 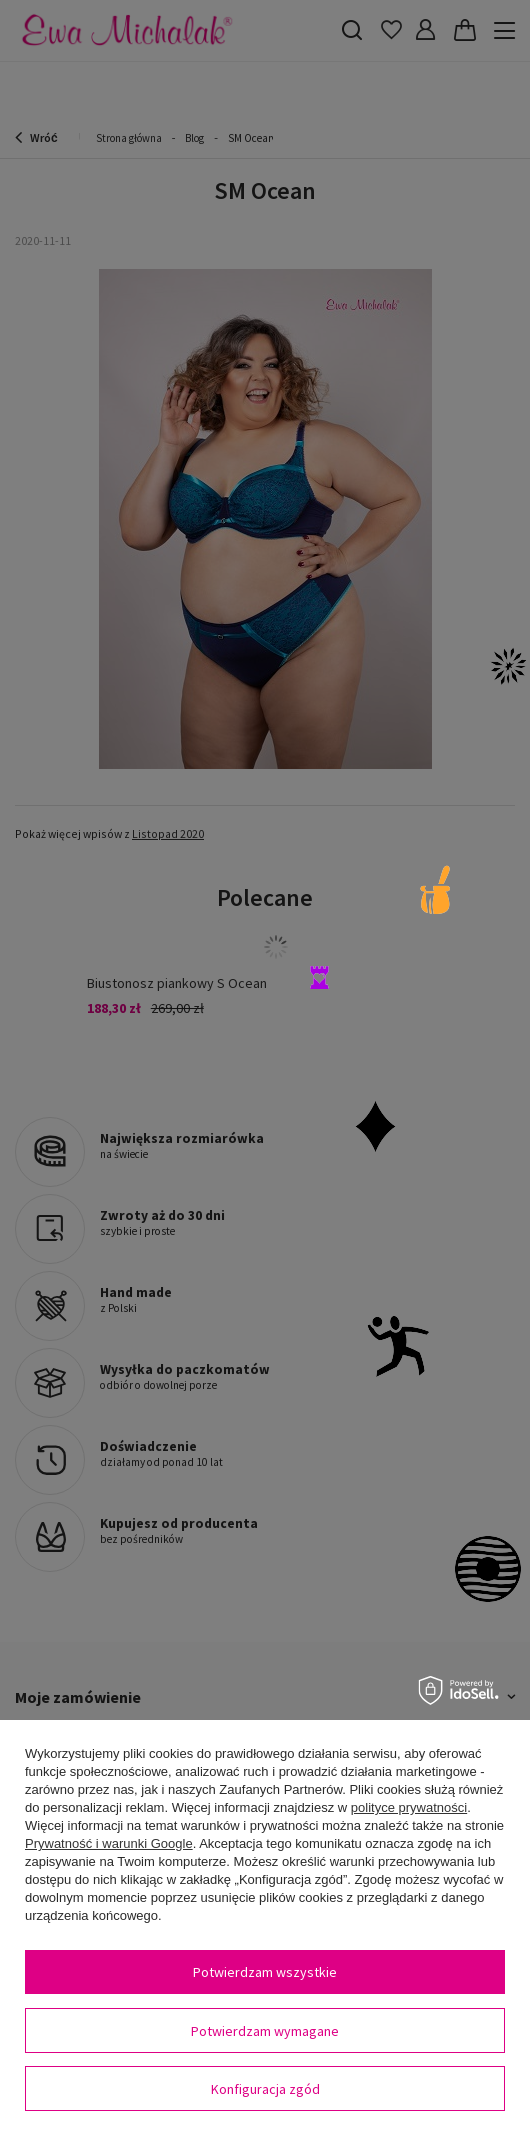 I want to click on access honey or sweet reward items, so click(x=436, y=890).